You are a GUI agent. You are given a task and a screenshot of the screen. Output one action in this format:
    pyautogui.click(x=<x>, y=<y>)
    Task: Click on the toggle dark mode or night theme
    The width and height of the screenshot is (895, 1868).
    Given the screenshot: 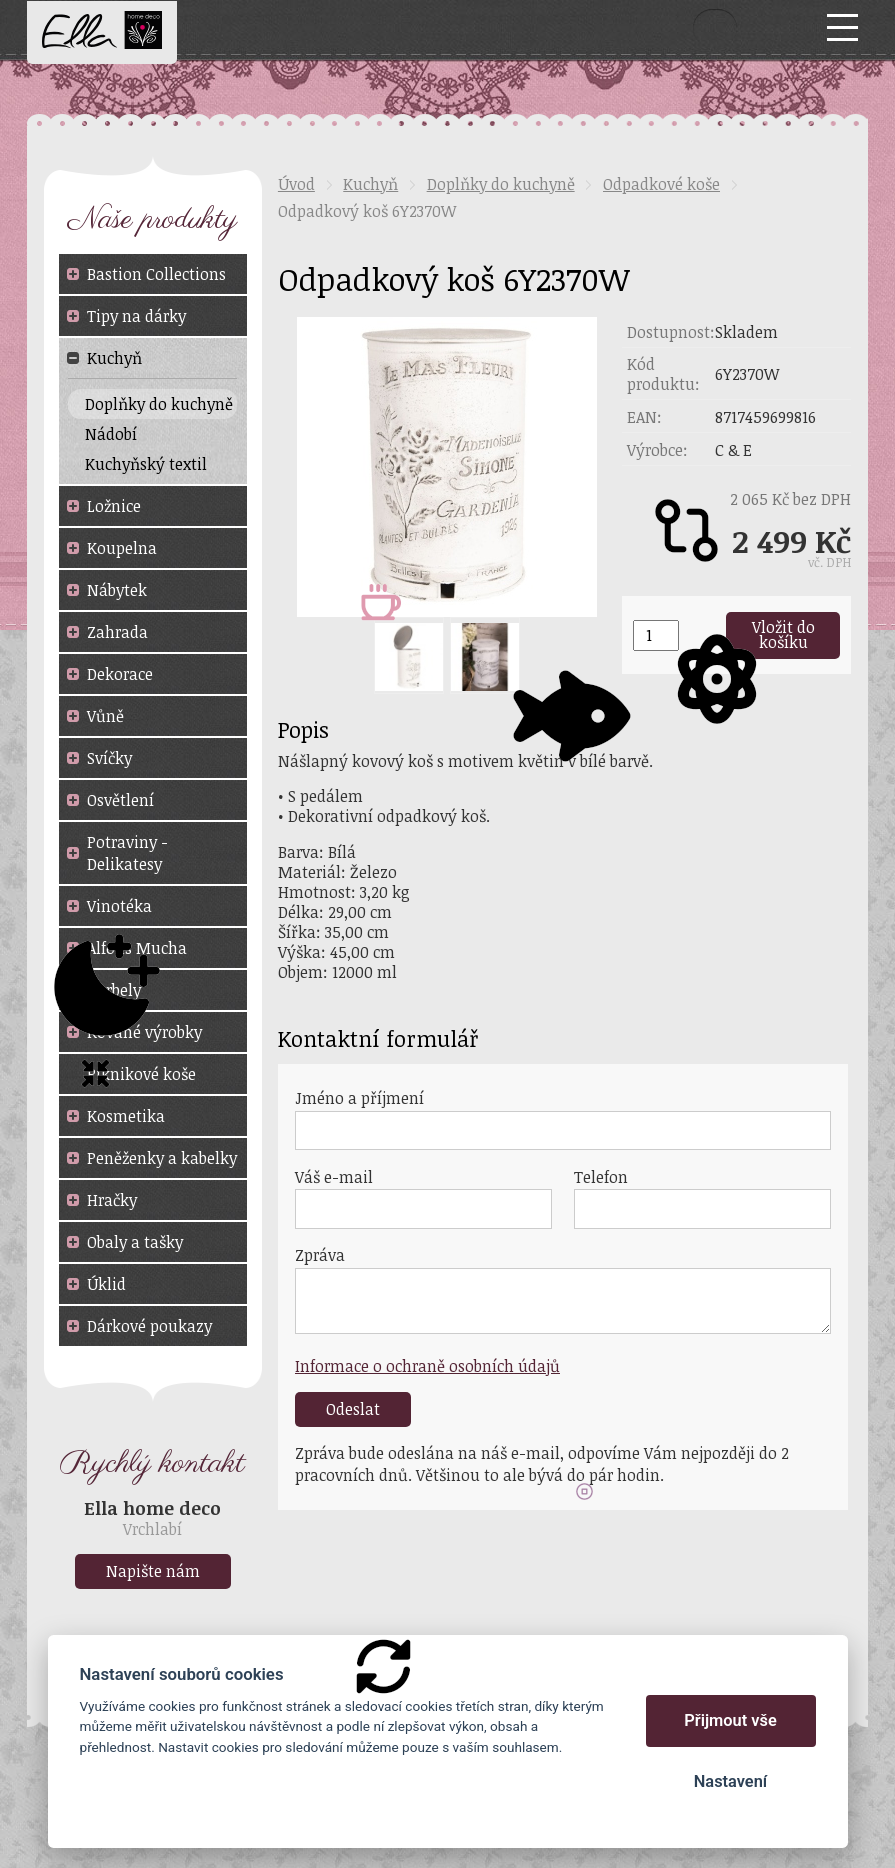 What is the action you would take?
    pyautogui.click(x=103, y=987)
    